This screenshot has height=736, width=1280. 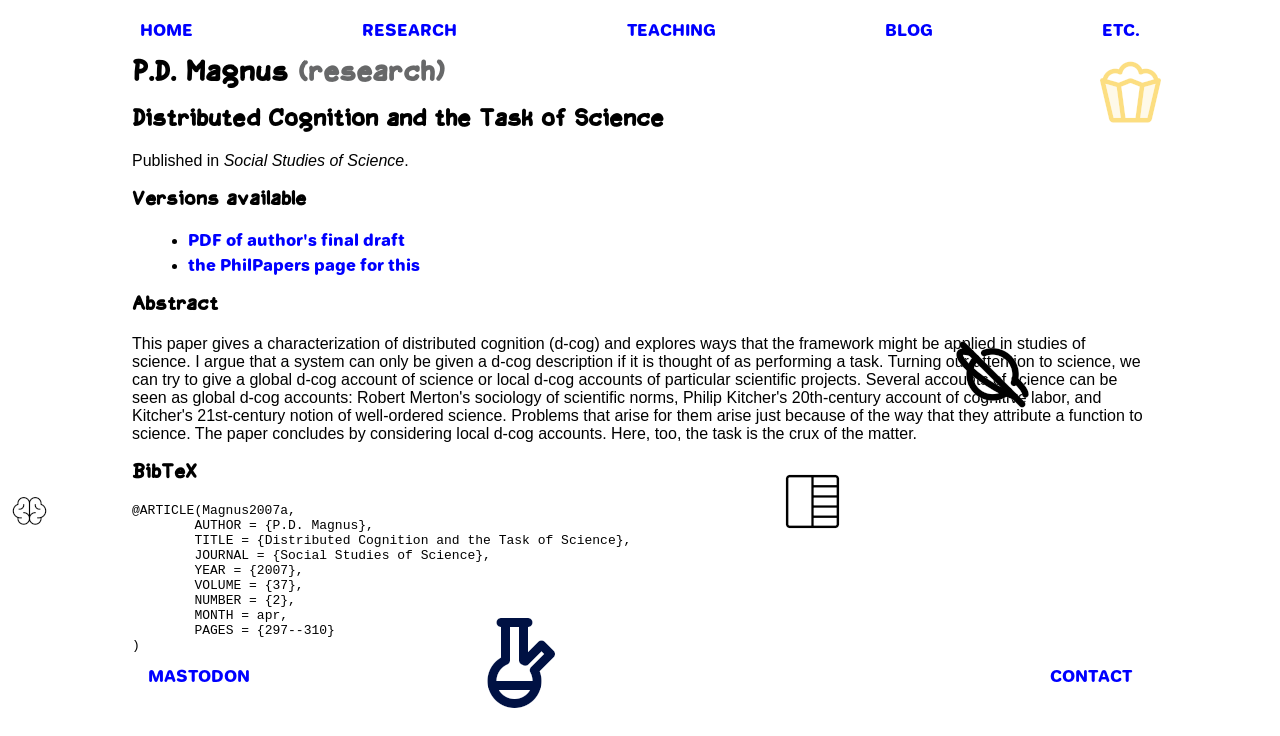 I want to click on access chemistry or laboratory tools, so click(x=519, y=663).